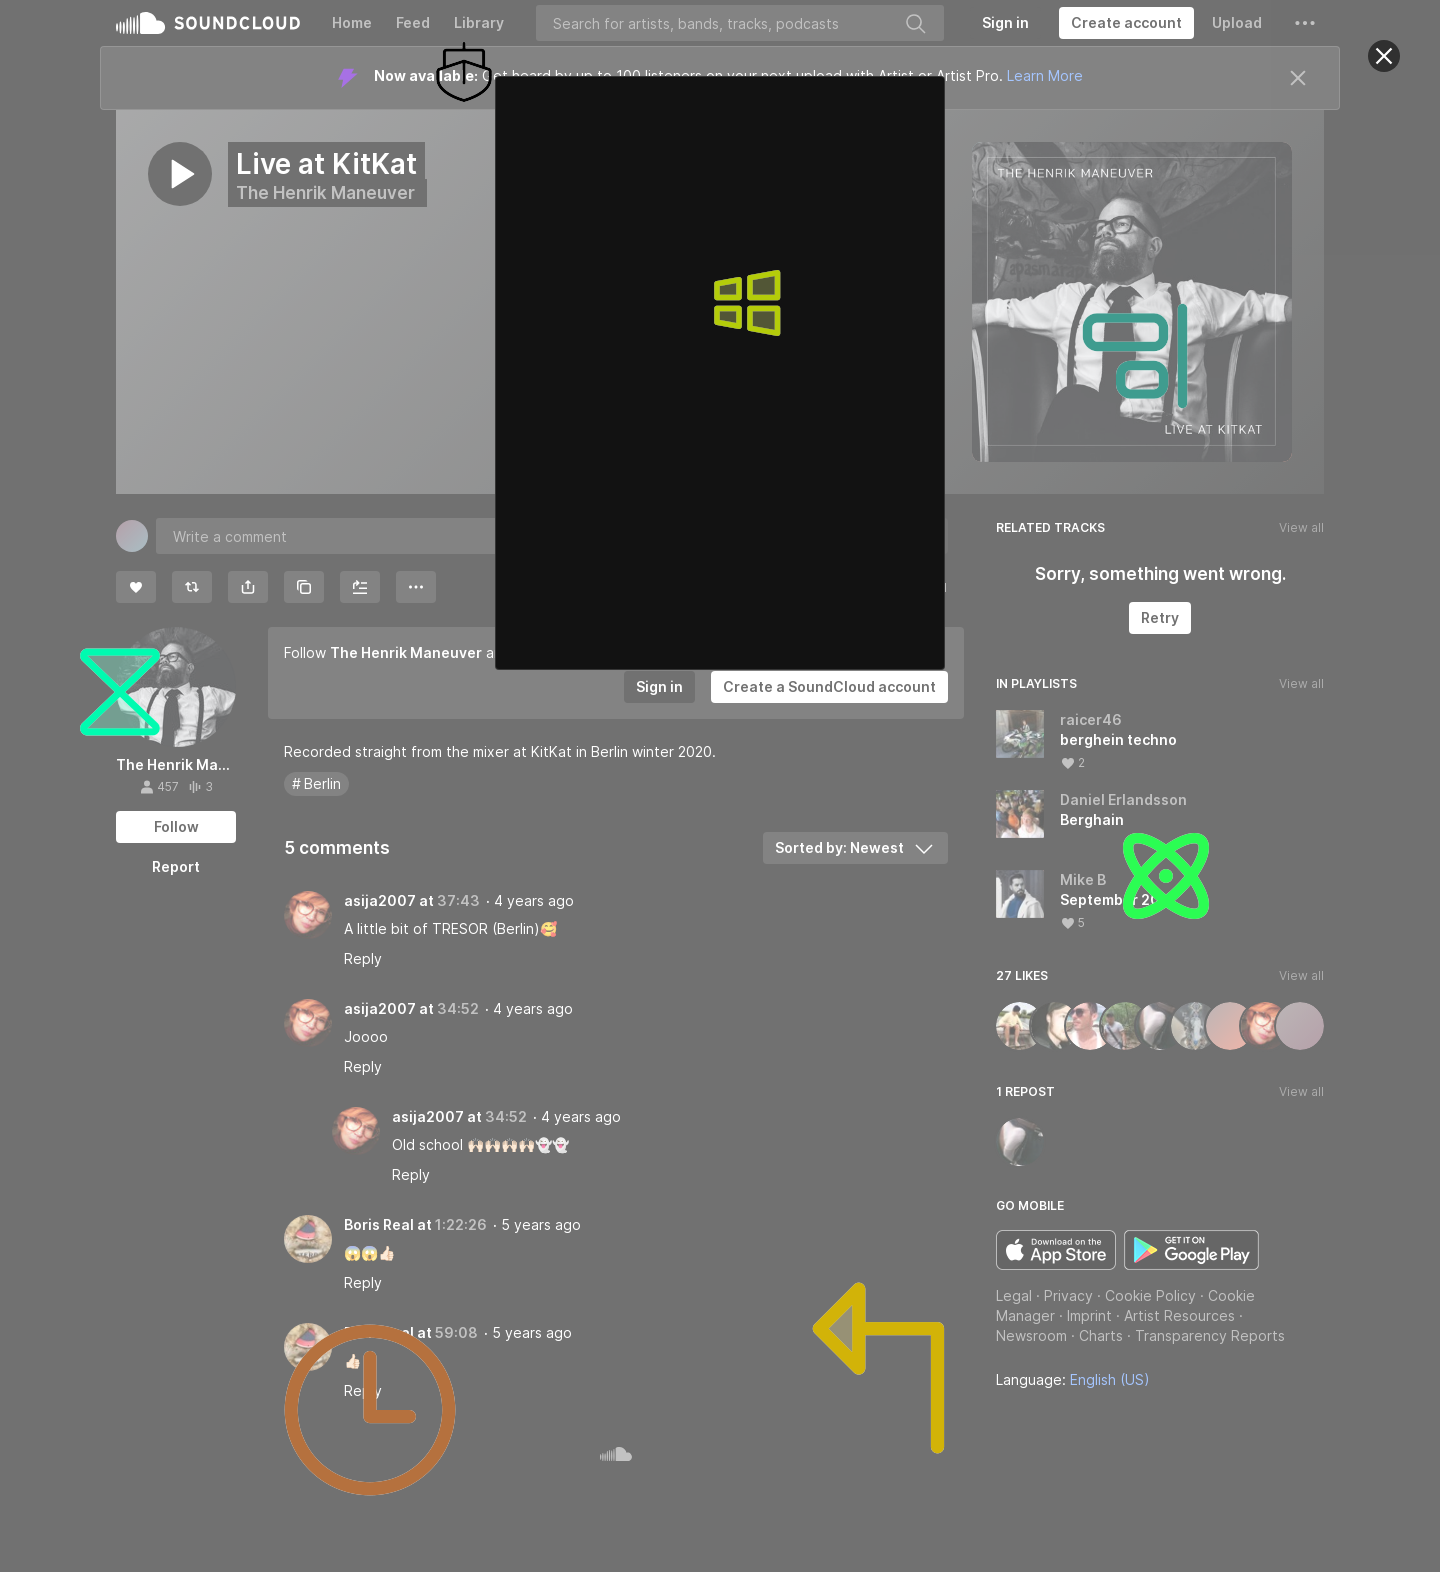  What do you see at coordinates (750, 303) in the screenshot?
I see `open the Windows start menu` at bounding box center [750, 303].